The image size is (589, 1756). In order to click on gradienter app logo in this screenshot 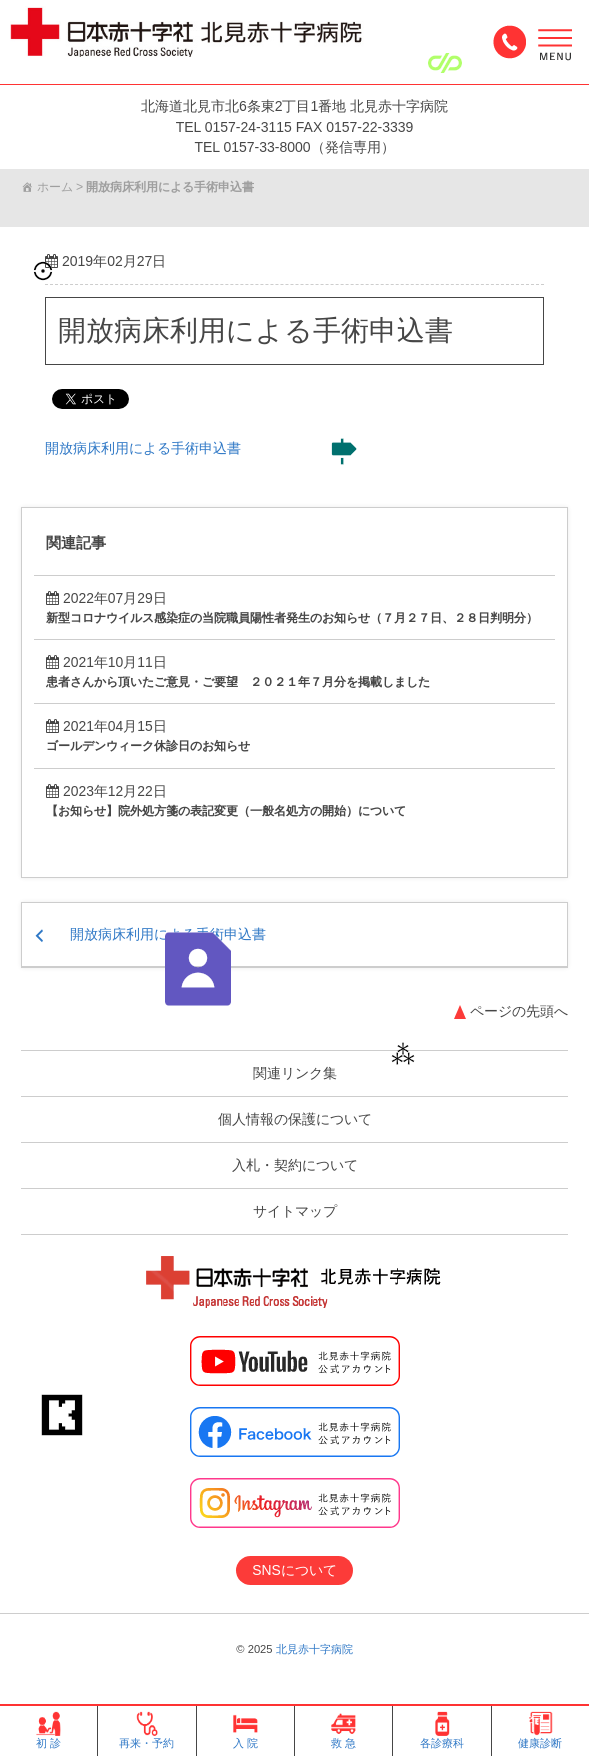, I will do `click(43, 271)`.